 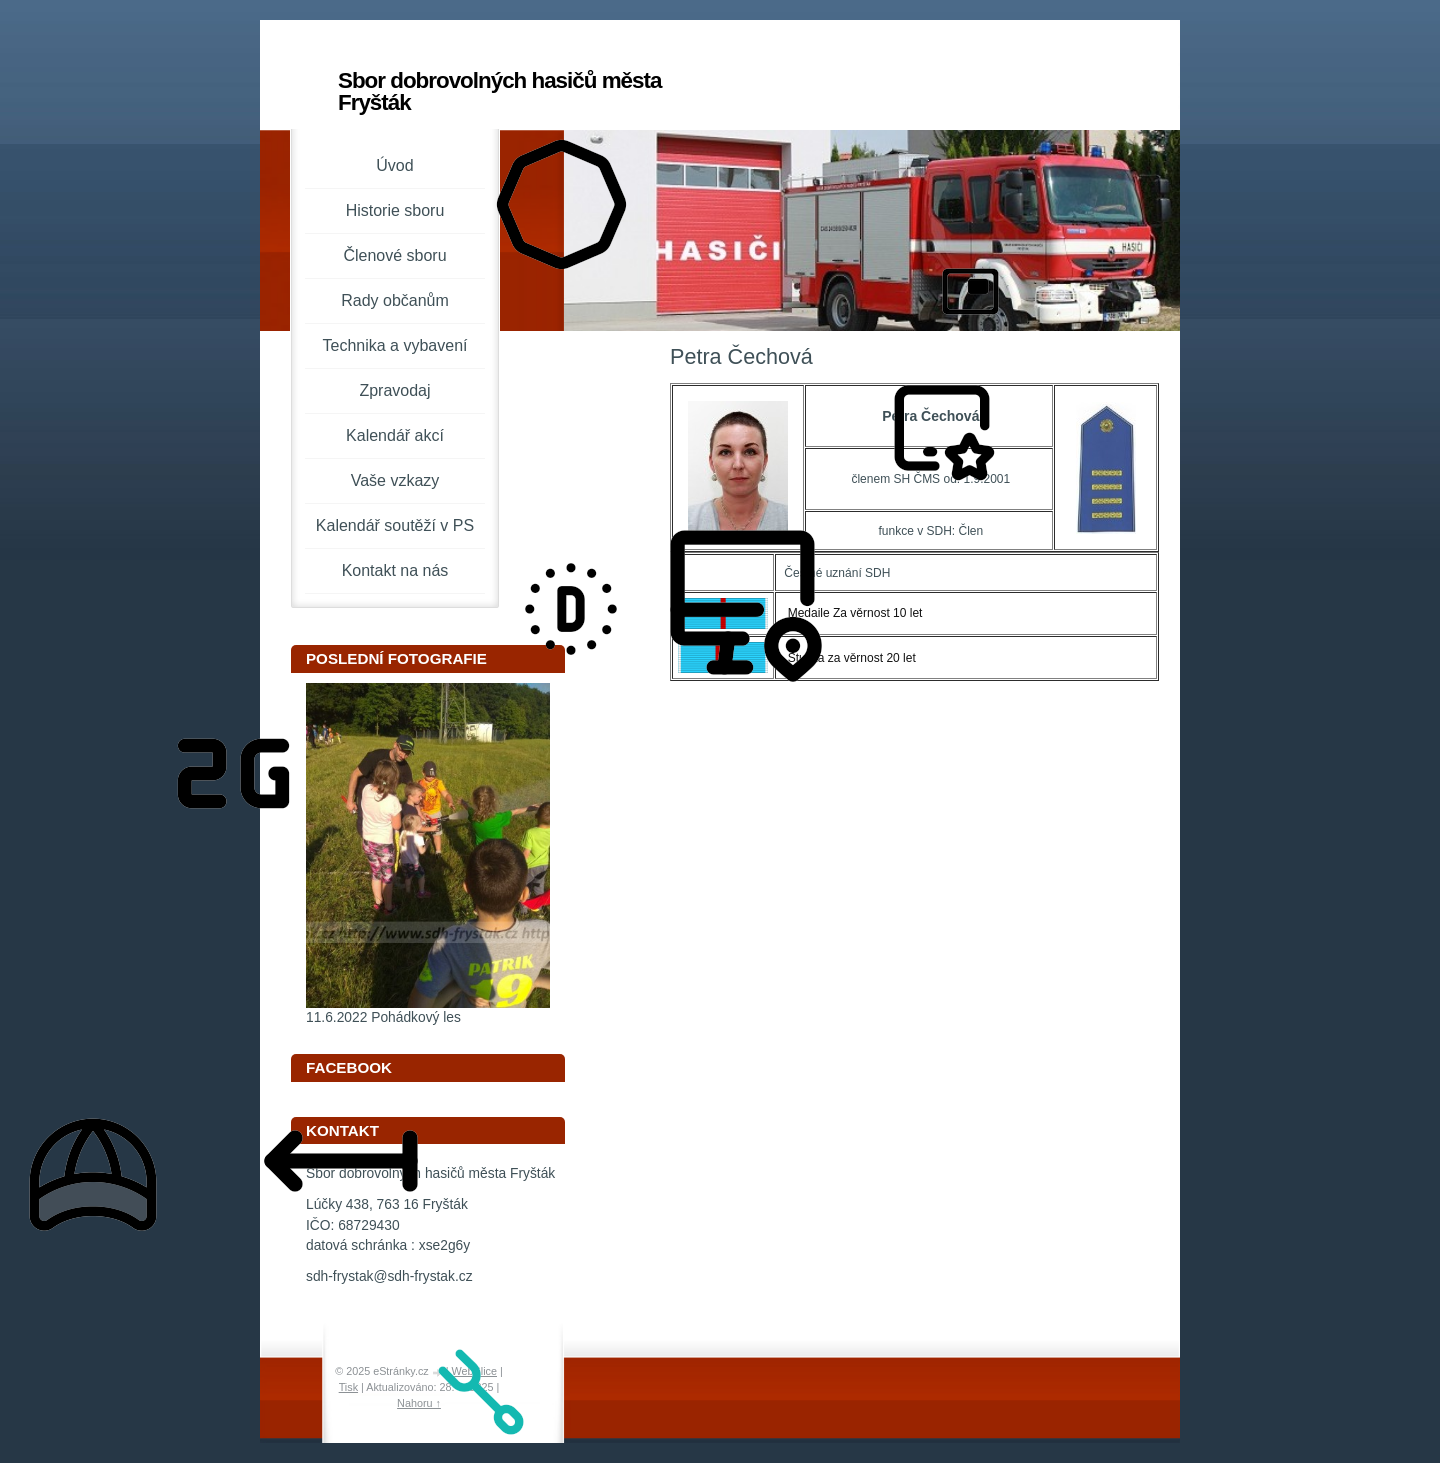 I want to click on indicates 2G cellular network connection, so click(x=233, y=773).